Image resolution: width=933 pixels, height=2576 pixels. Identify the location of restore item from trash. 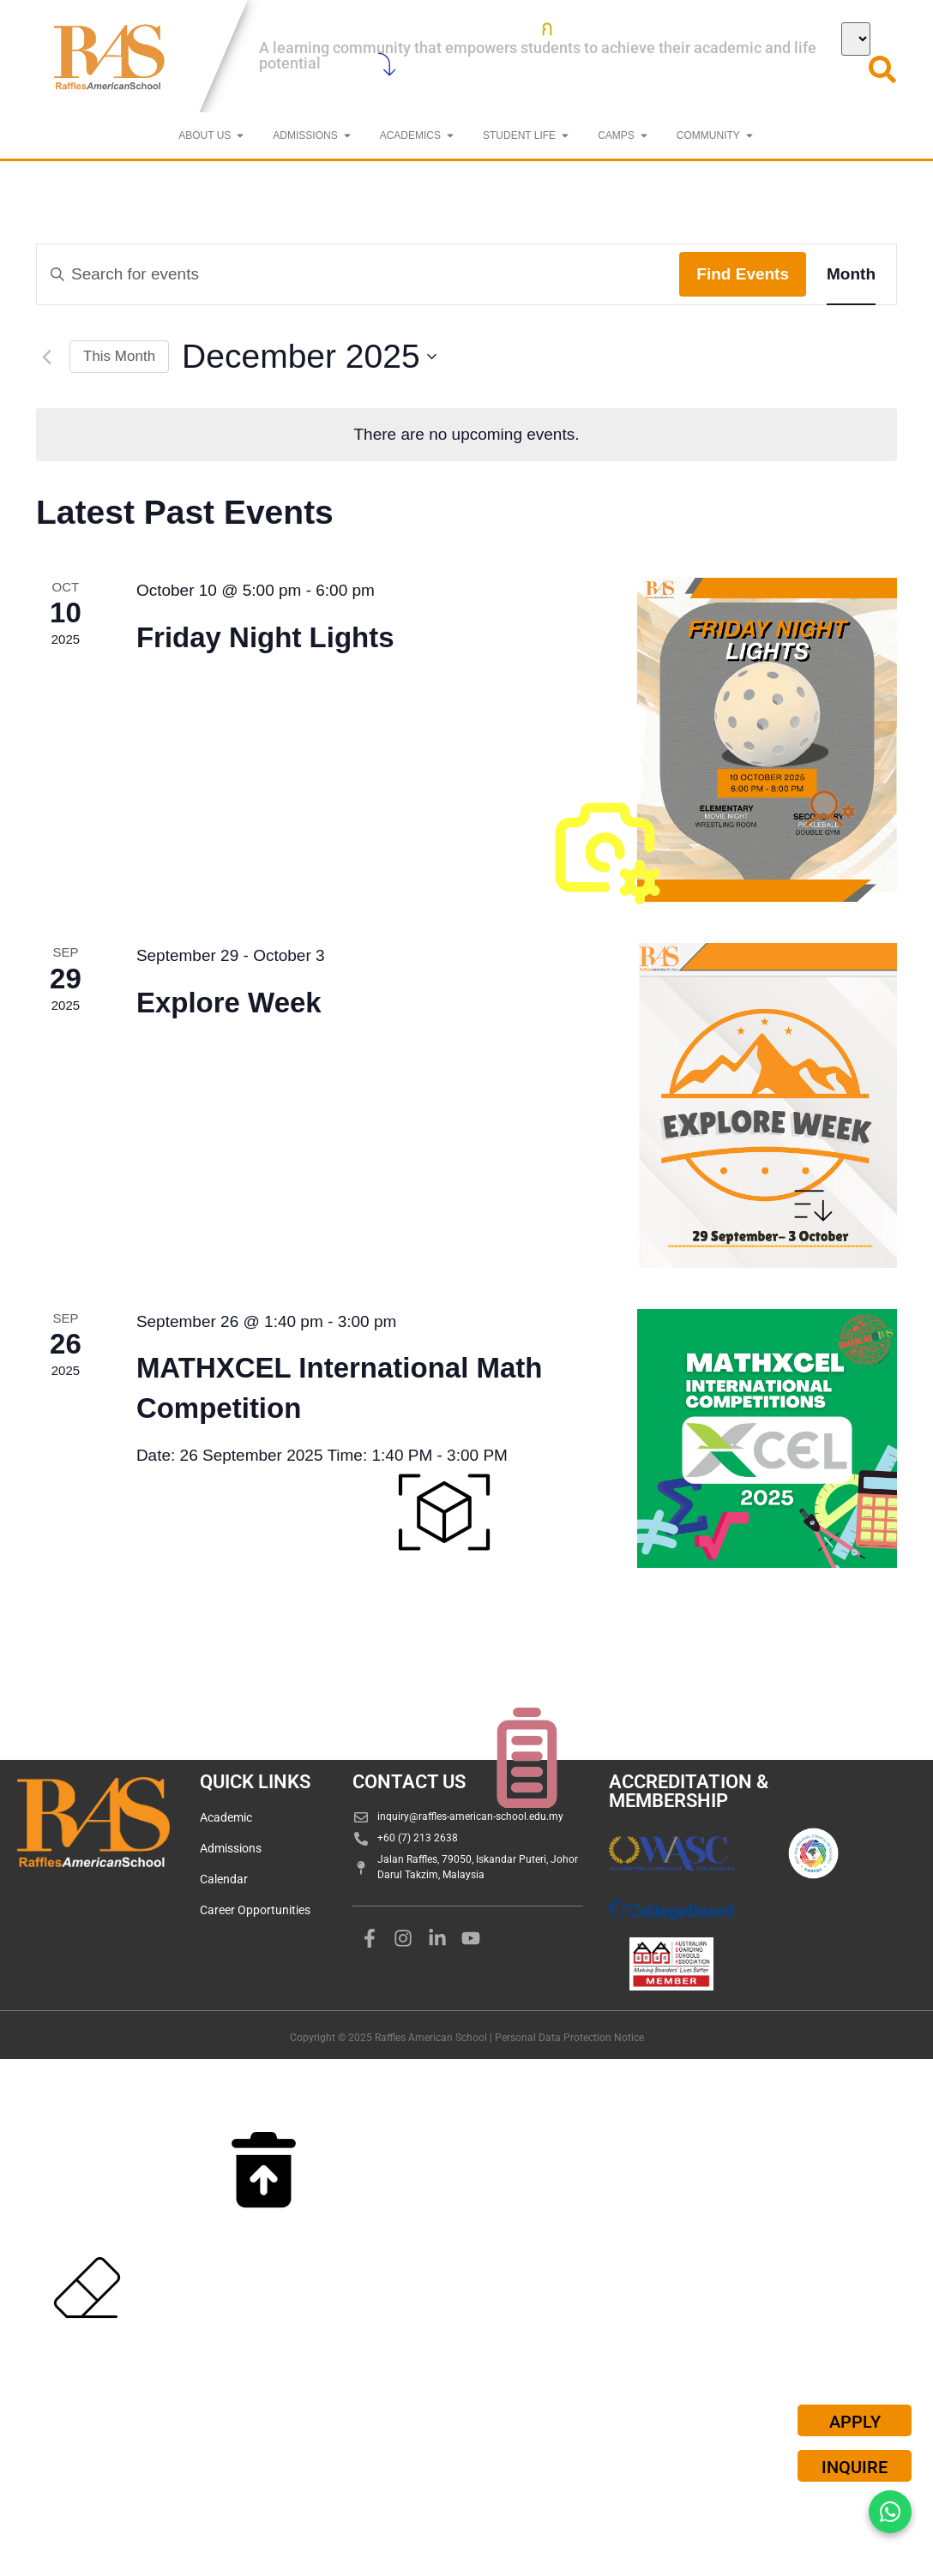
(263, 2171).